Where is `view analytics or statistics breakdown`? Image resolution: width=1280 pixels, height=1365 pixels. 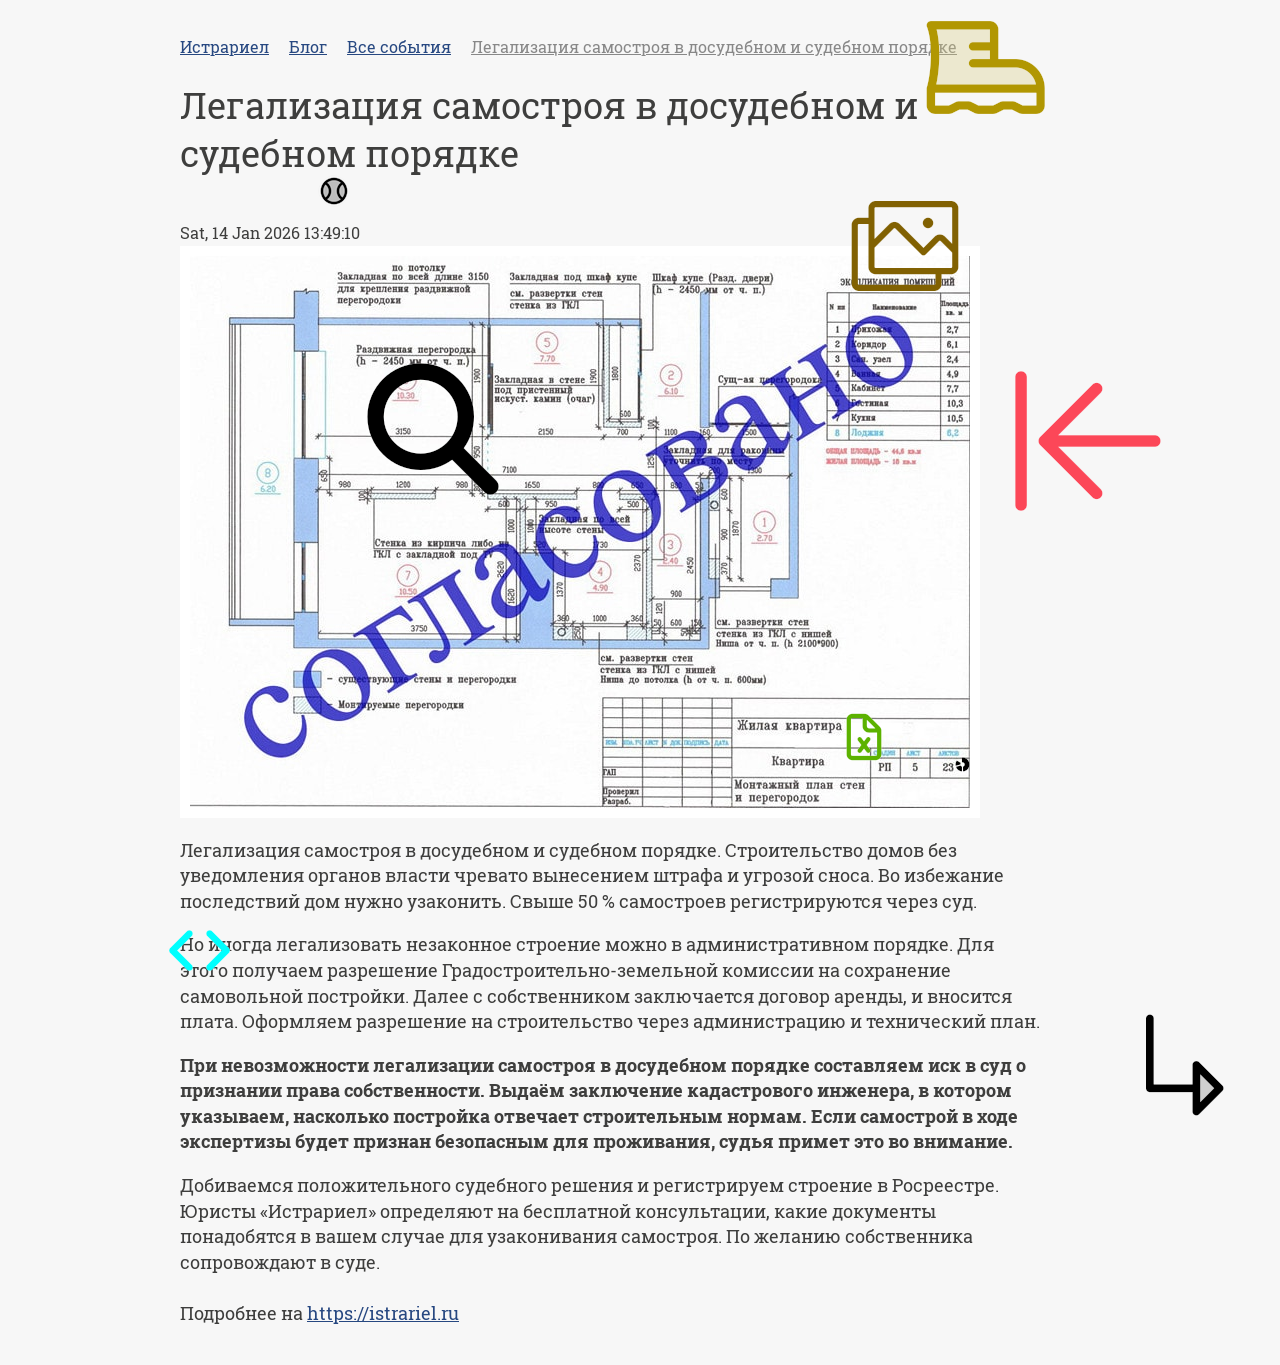 view analytics or statistics breakdown is located at coordinates (962, 764).